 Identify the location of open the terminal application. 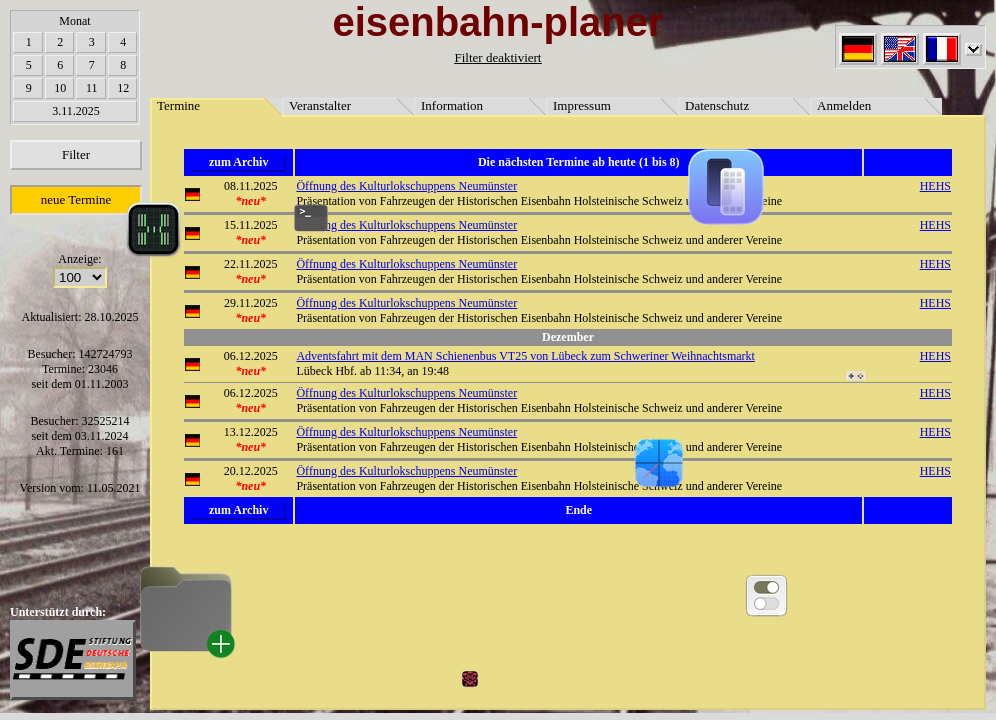
(311, 218).